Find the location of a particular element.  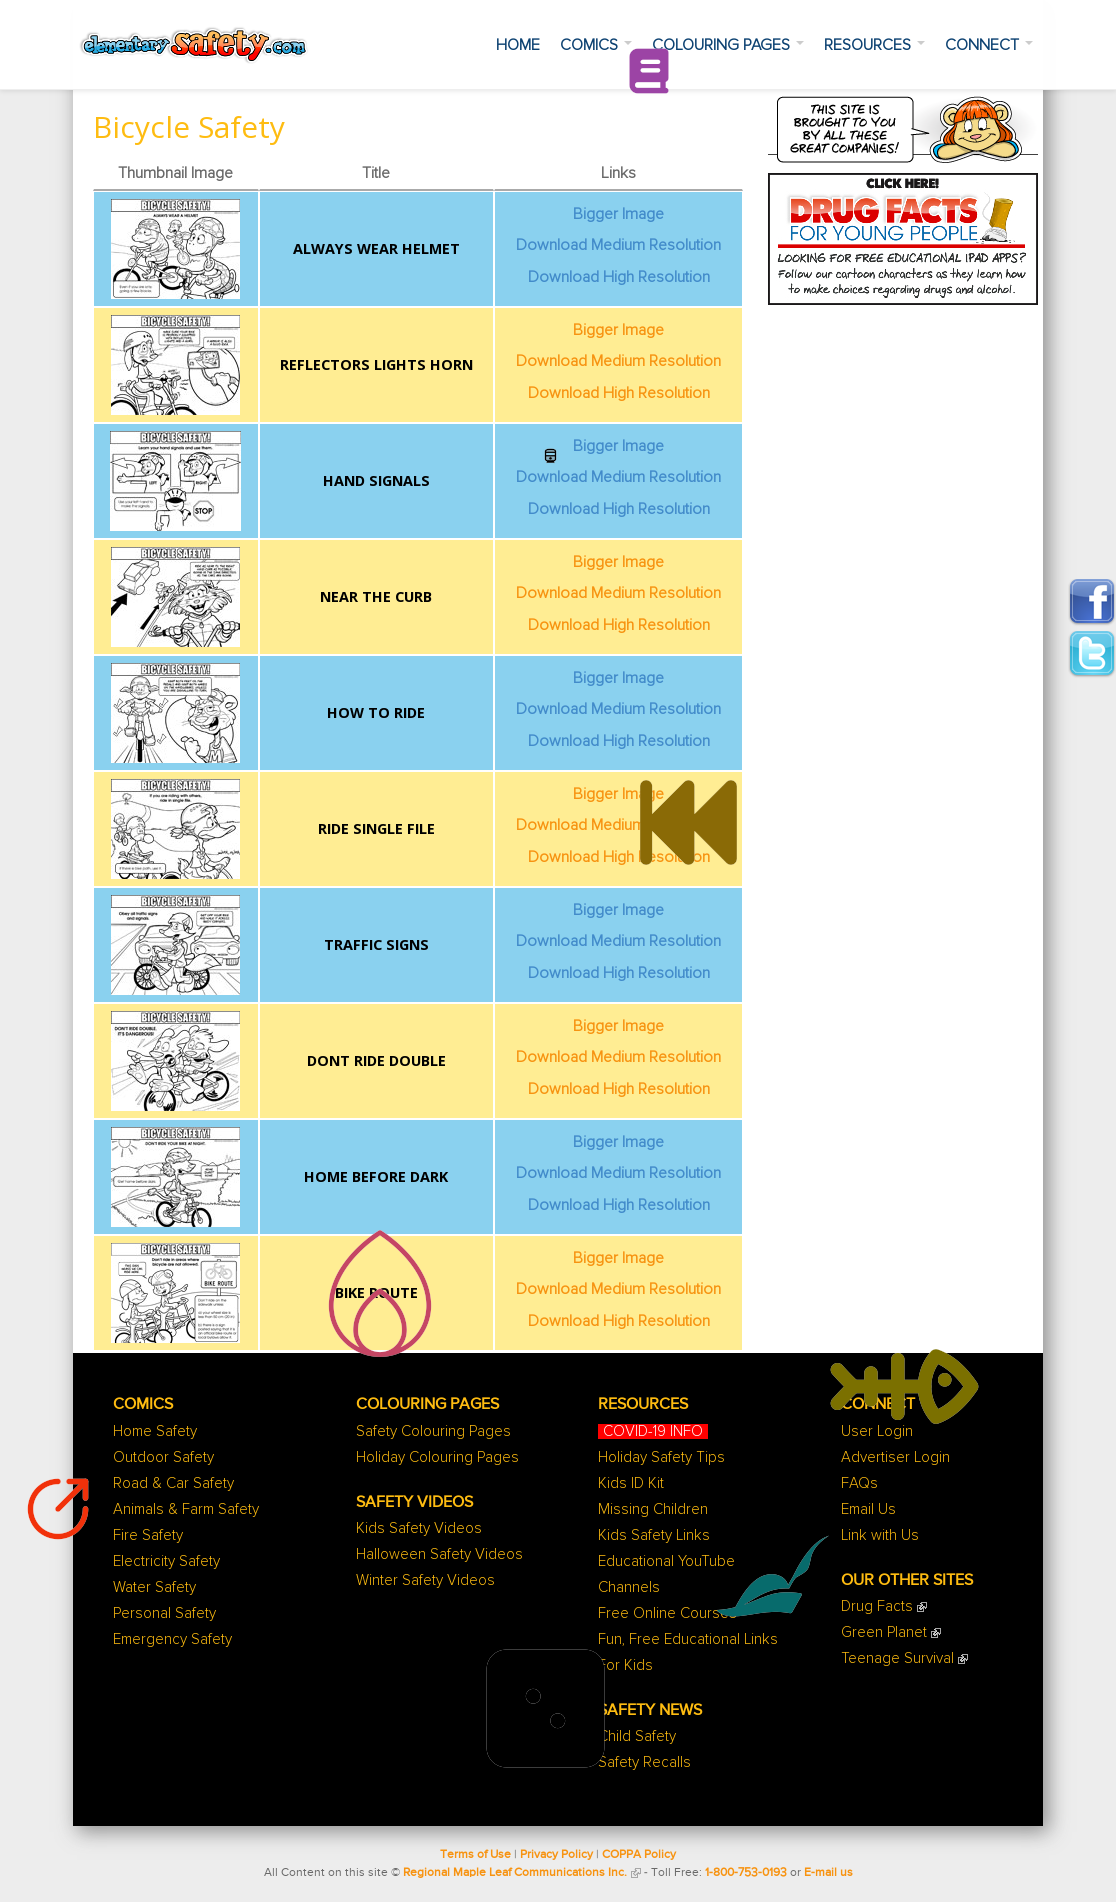

open the library or reading section is located at coordinates (649, 71).